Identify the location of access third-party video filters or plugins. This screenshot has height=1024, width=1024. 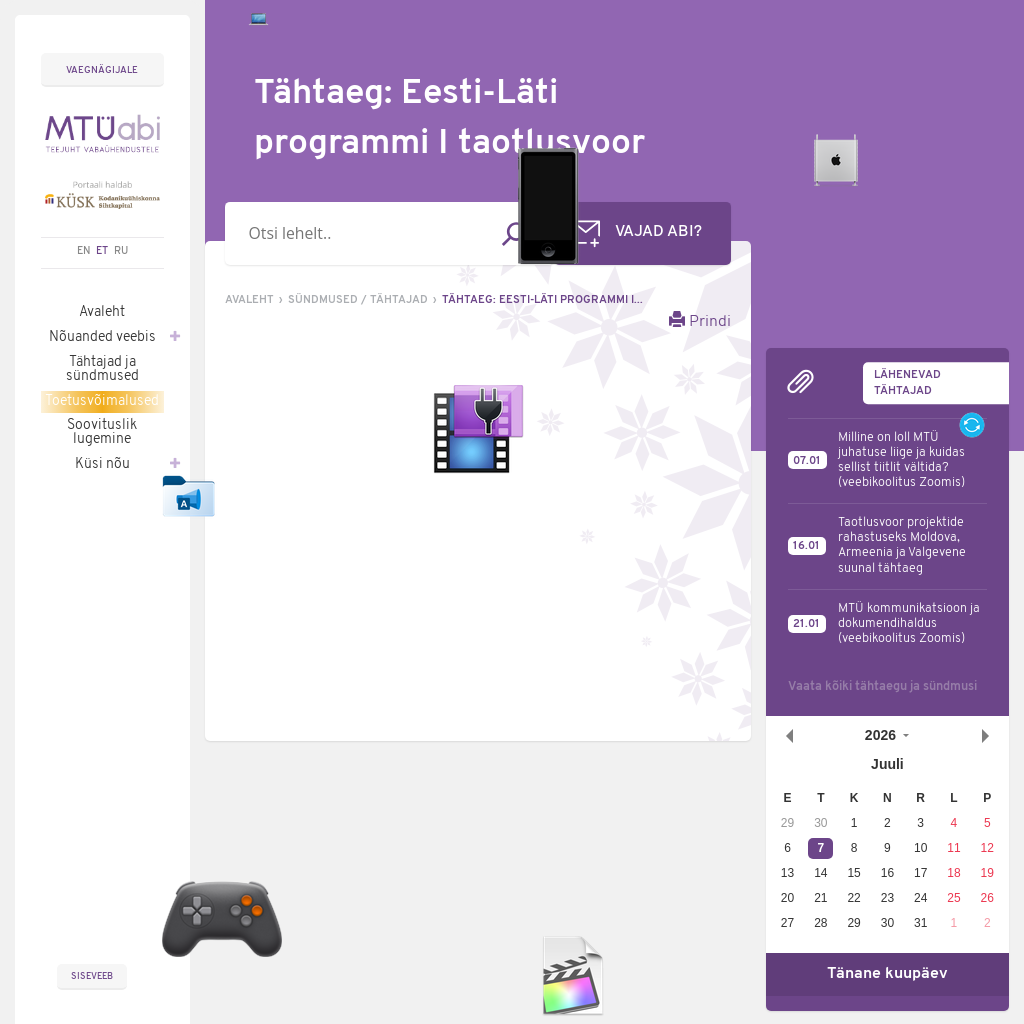
(478, 428).